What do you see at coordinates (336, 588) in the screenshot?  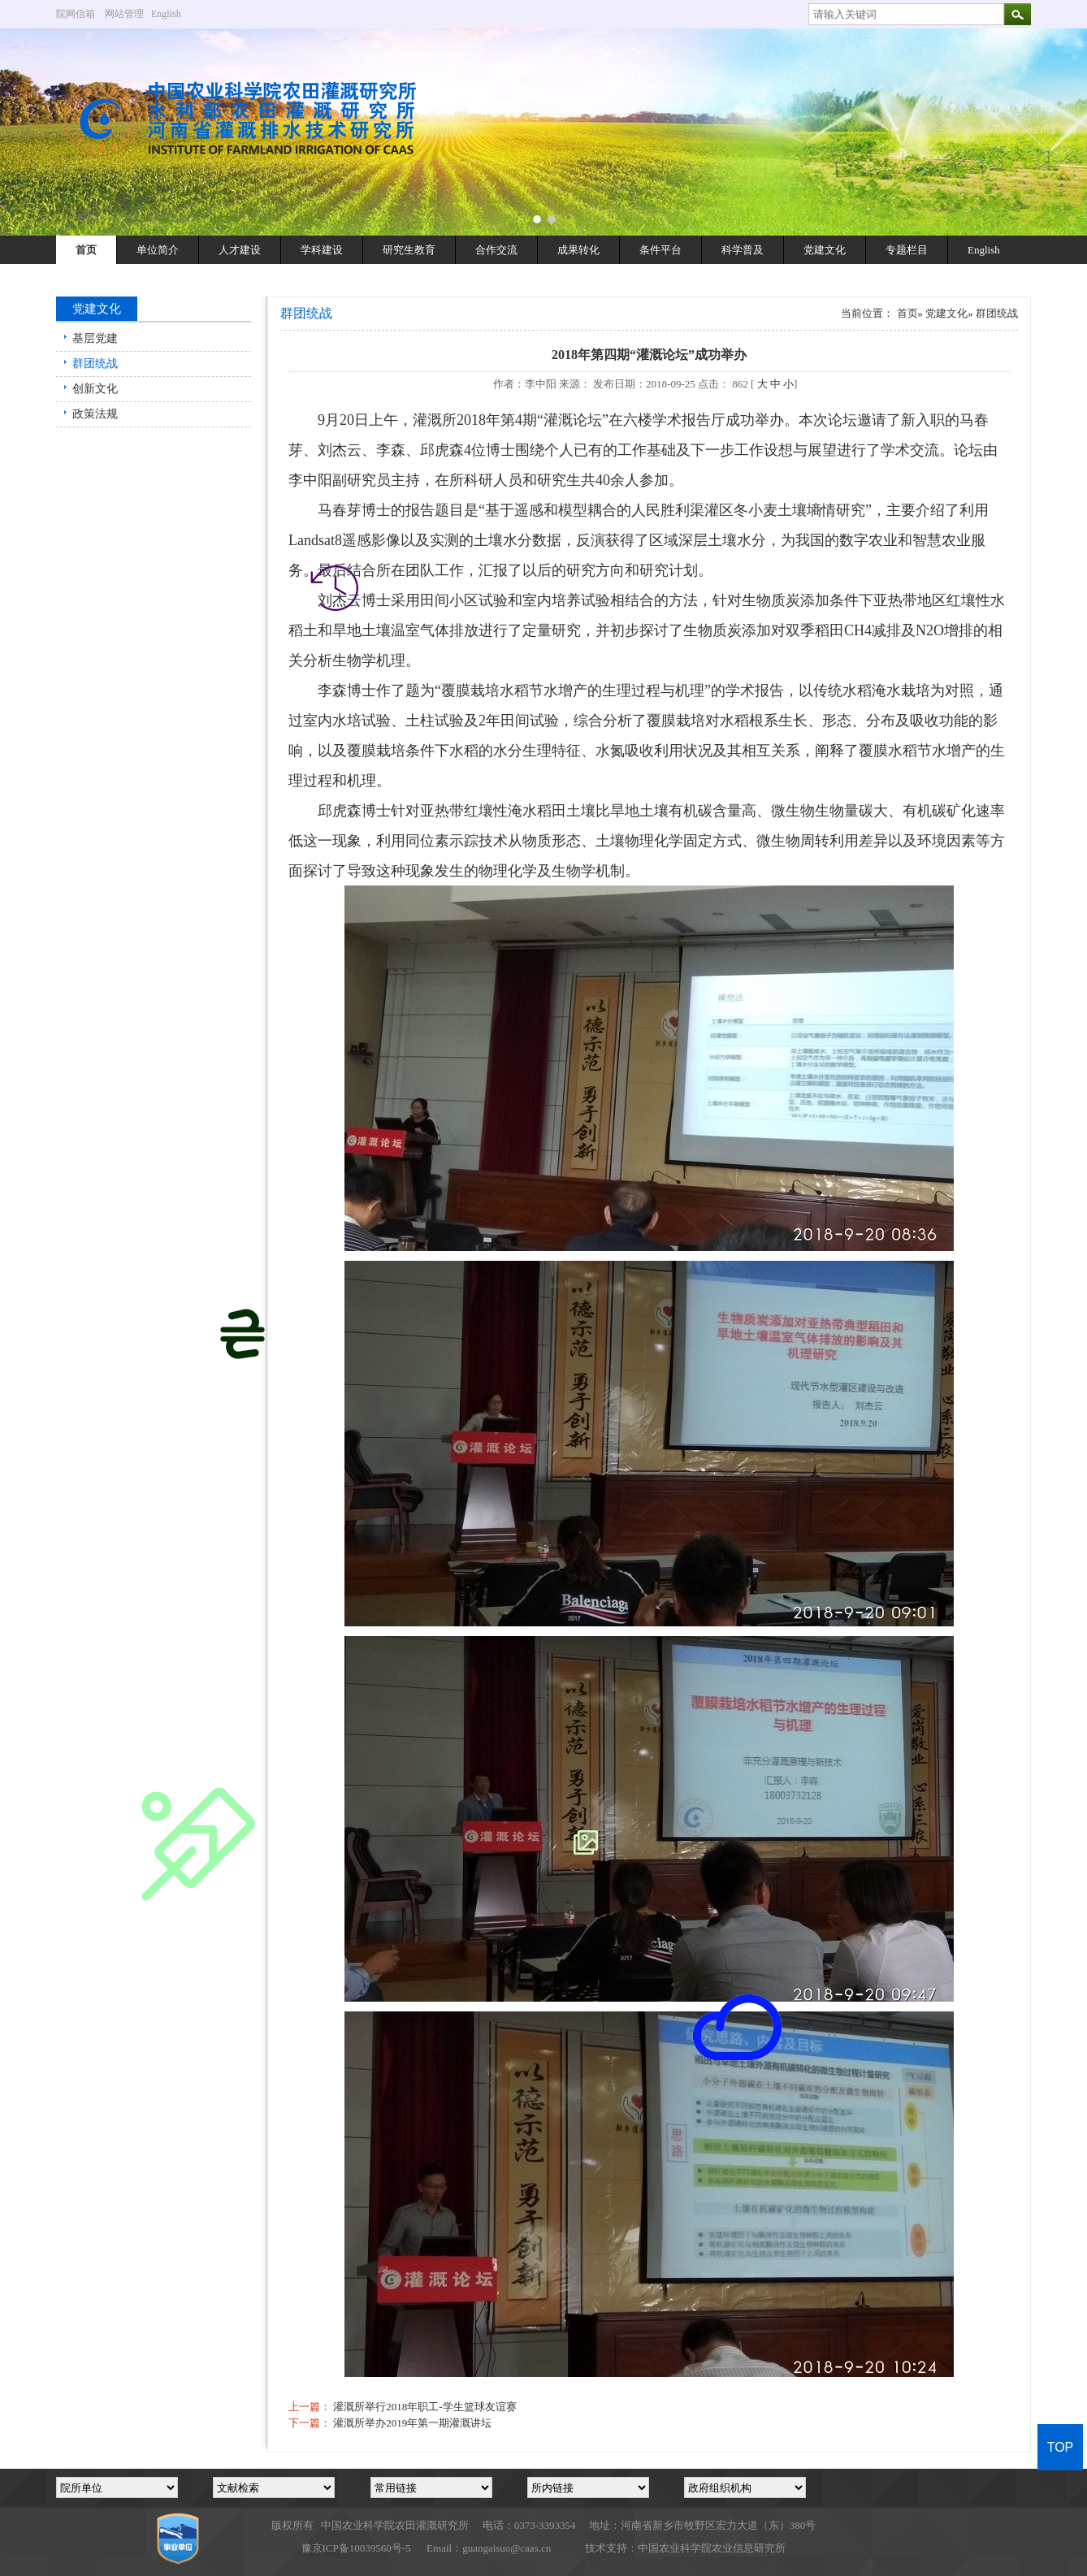 I see `view history or recent activity` at bounding box center [336, 588].